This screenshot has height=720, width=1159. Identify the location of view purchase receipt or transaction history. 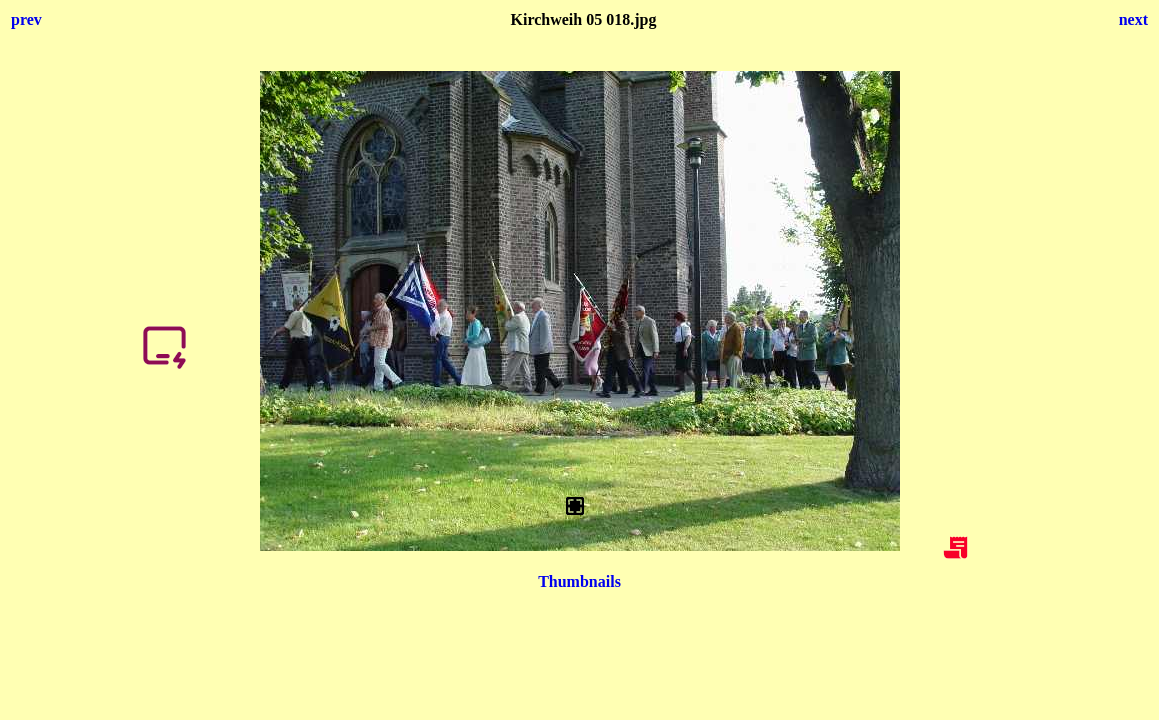
(955, 547).